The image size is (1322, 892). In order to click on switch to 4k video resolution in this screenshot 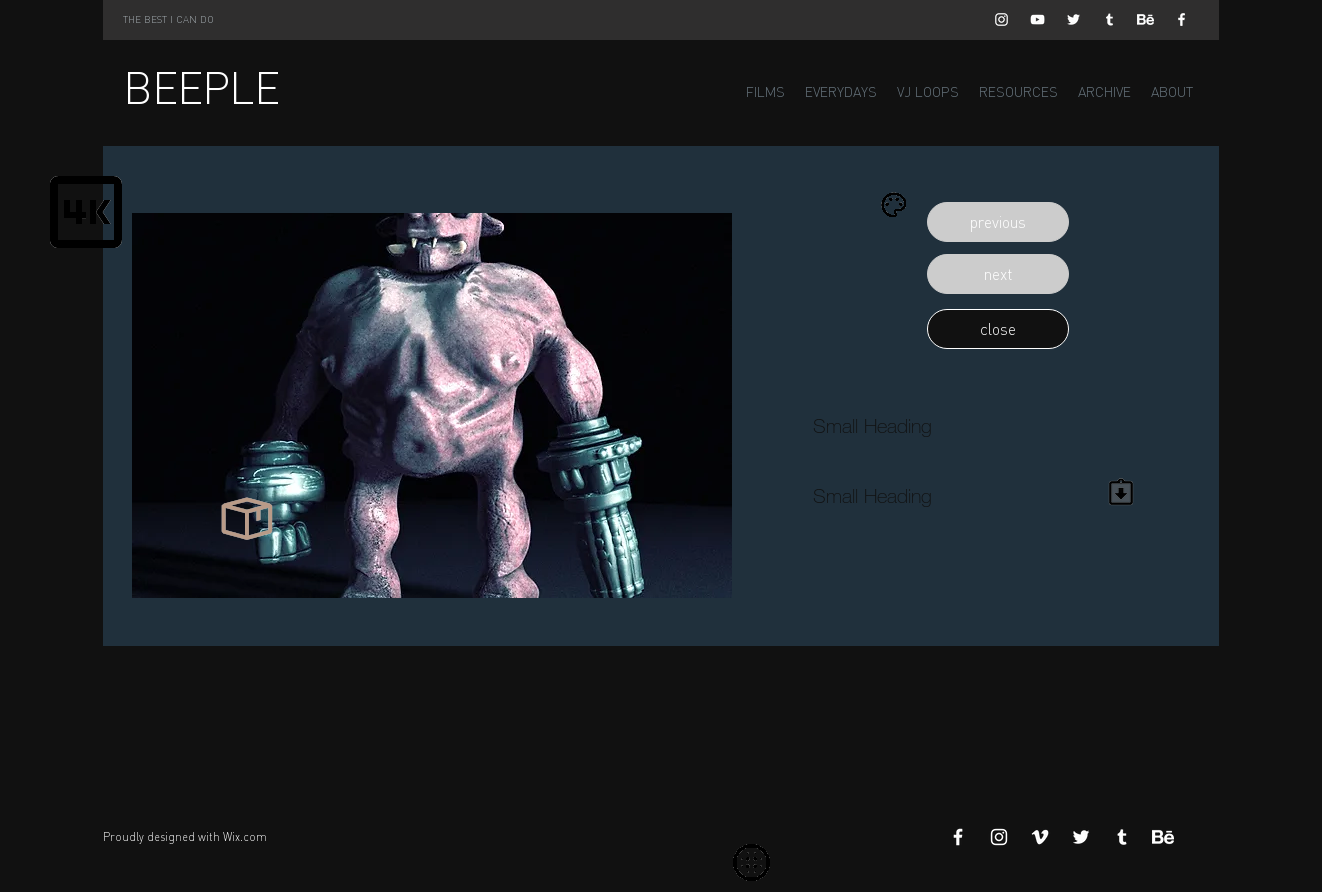, I will do `click(86, 212)`.